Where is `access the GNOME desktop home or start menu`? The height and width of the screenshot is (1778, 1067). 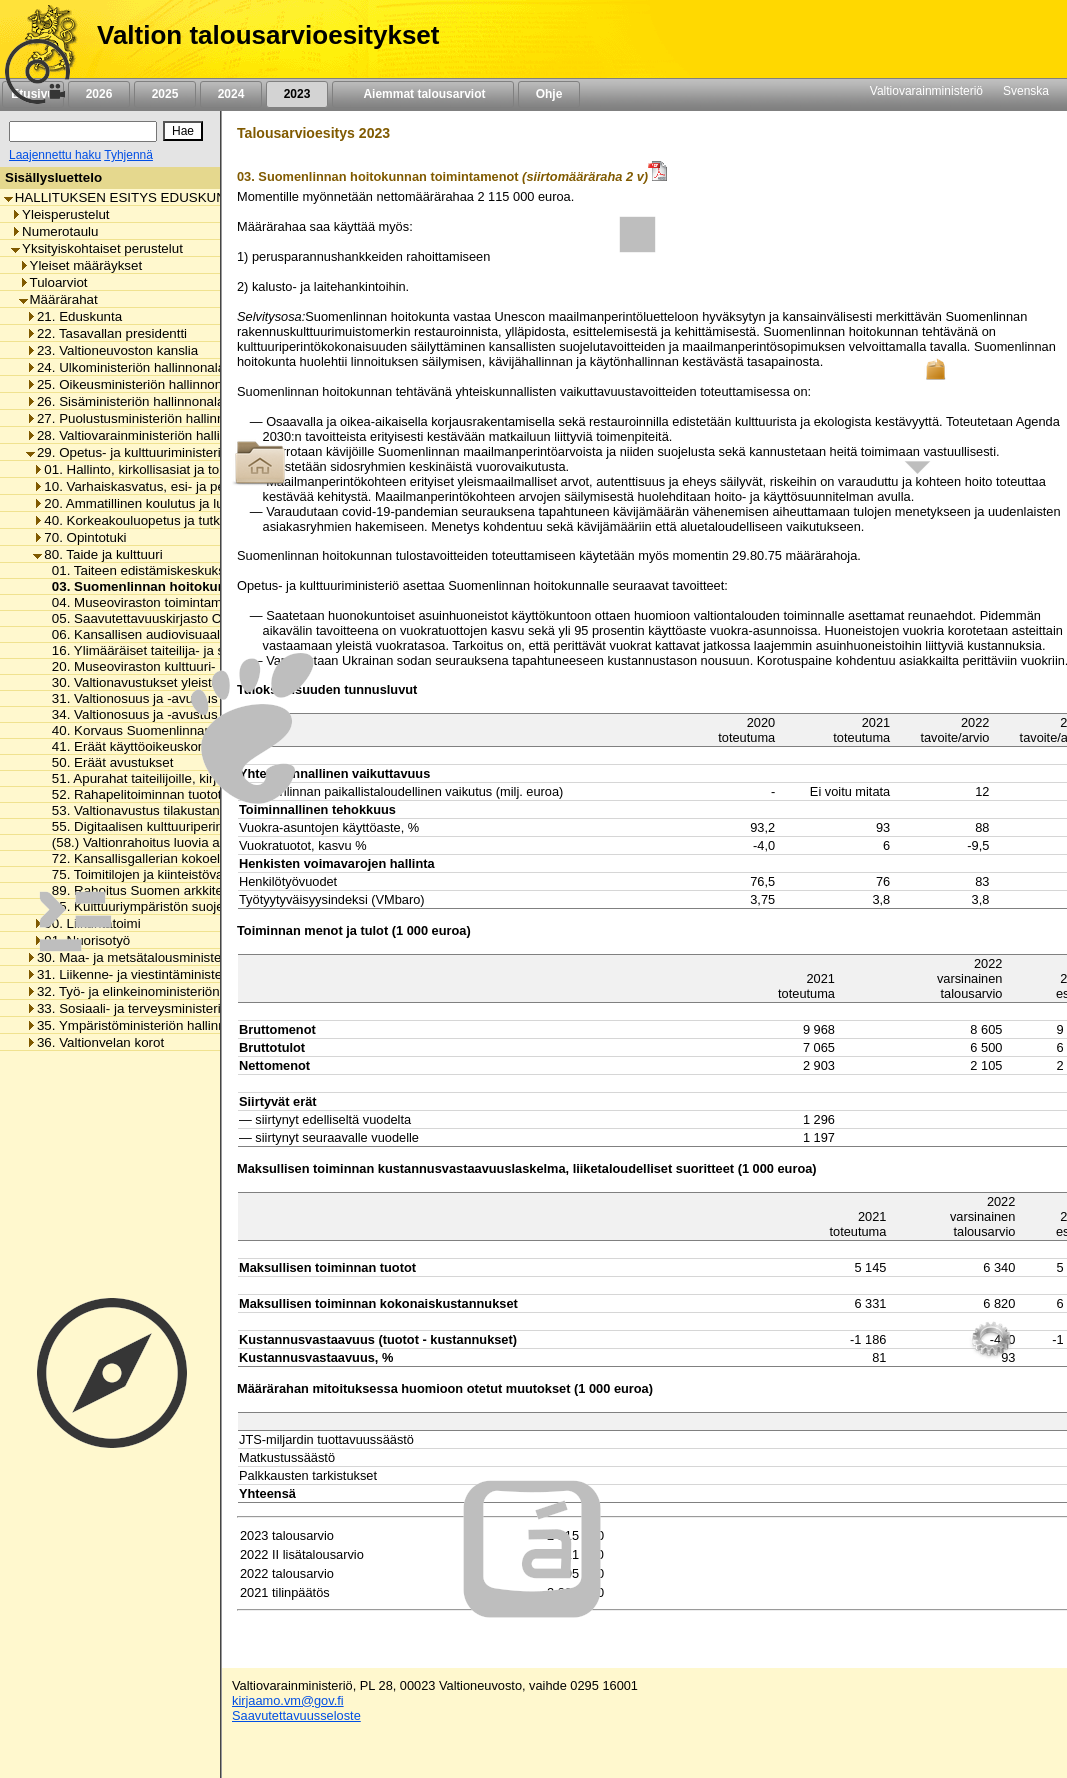 access the GNOME desktop home or start menu is located at coordinates (247, 728).